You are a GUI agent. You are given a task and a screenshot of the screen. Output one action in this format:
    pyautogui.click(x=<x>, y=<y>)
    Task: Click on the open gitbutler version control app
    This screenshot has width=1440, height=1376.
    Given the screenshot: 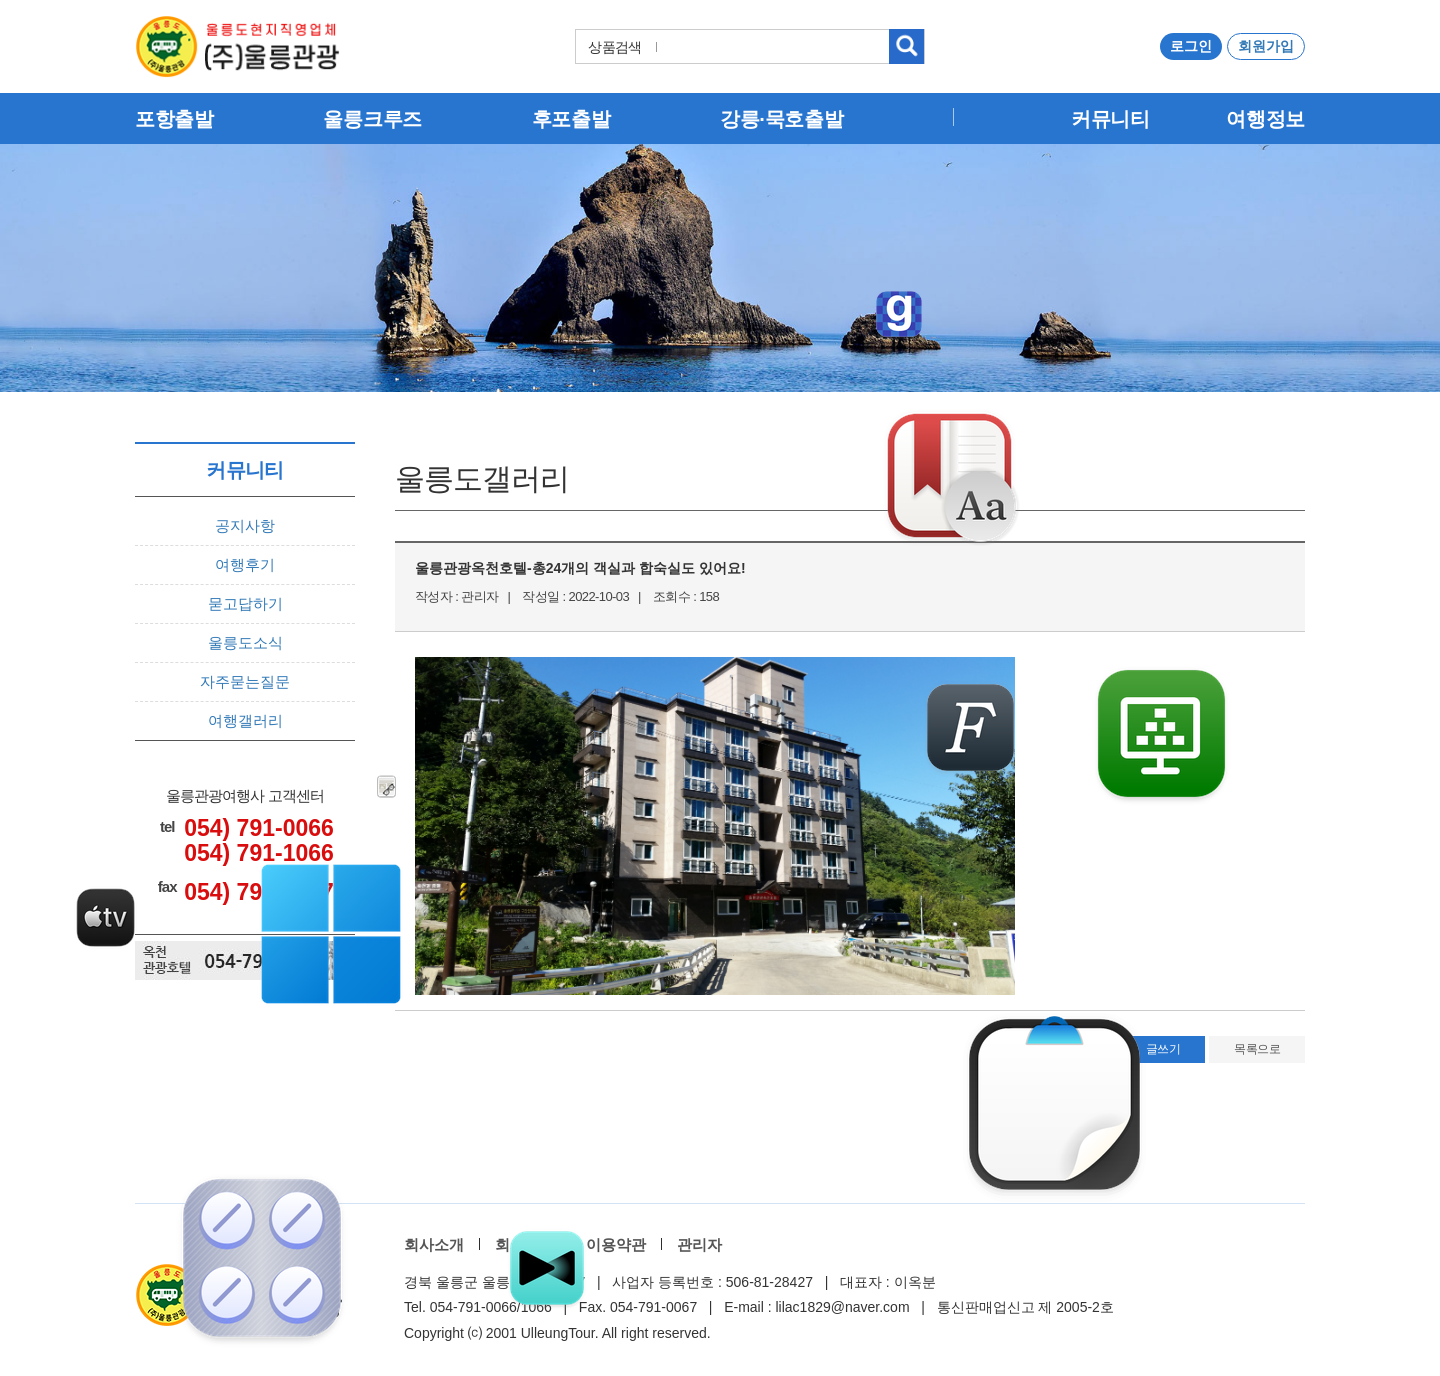 What is the action you would take?
    pyautogui.click(x=547, y=1268)
    